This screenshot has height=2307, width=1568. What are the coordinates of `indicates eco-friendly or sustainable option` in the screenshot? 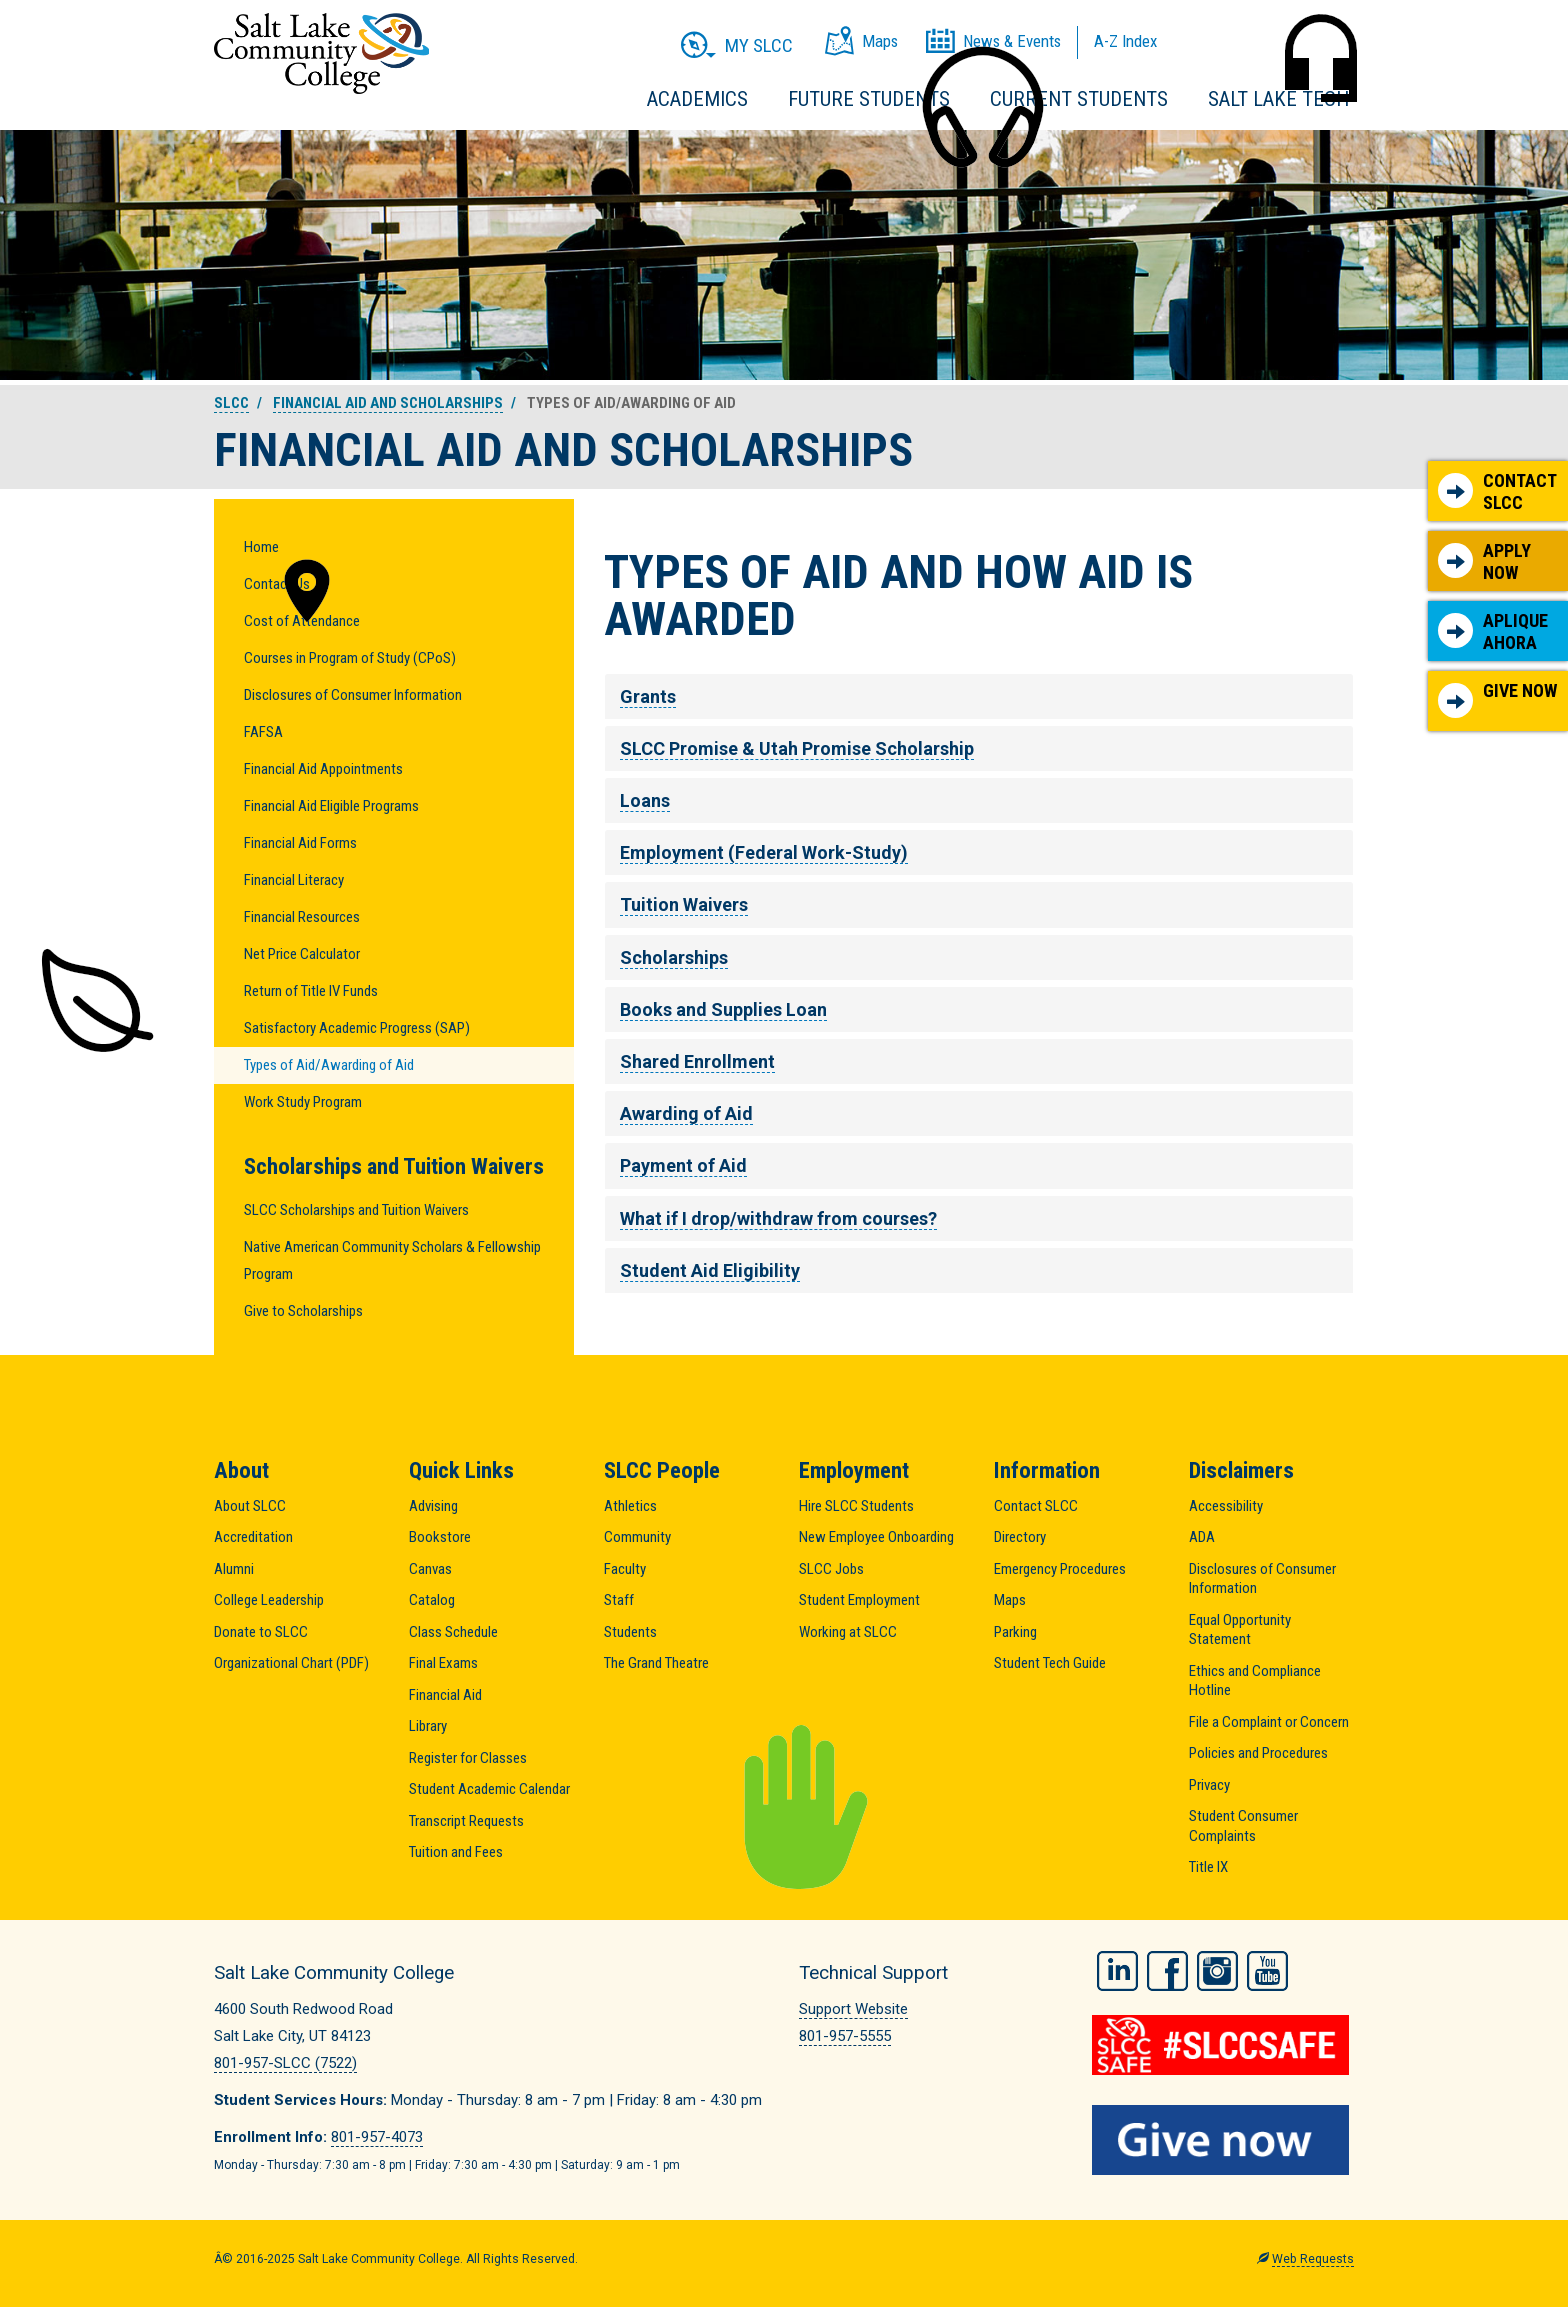 It's located at (97, 1000).